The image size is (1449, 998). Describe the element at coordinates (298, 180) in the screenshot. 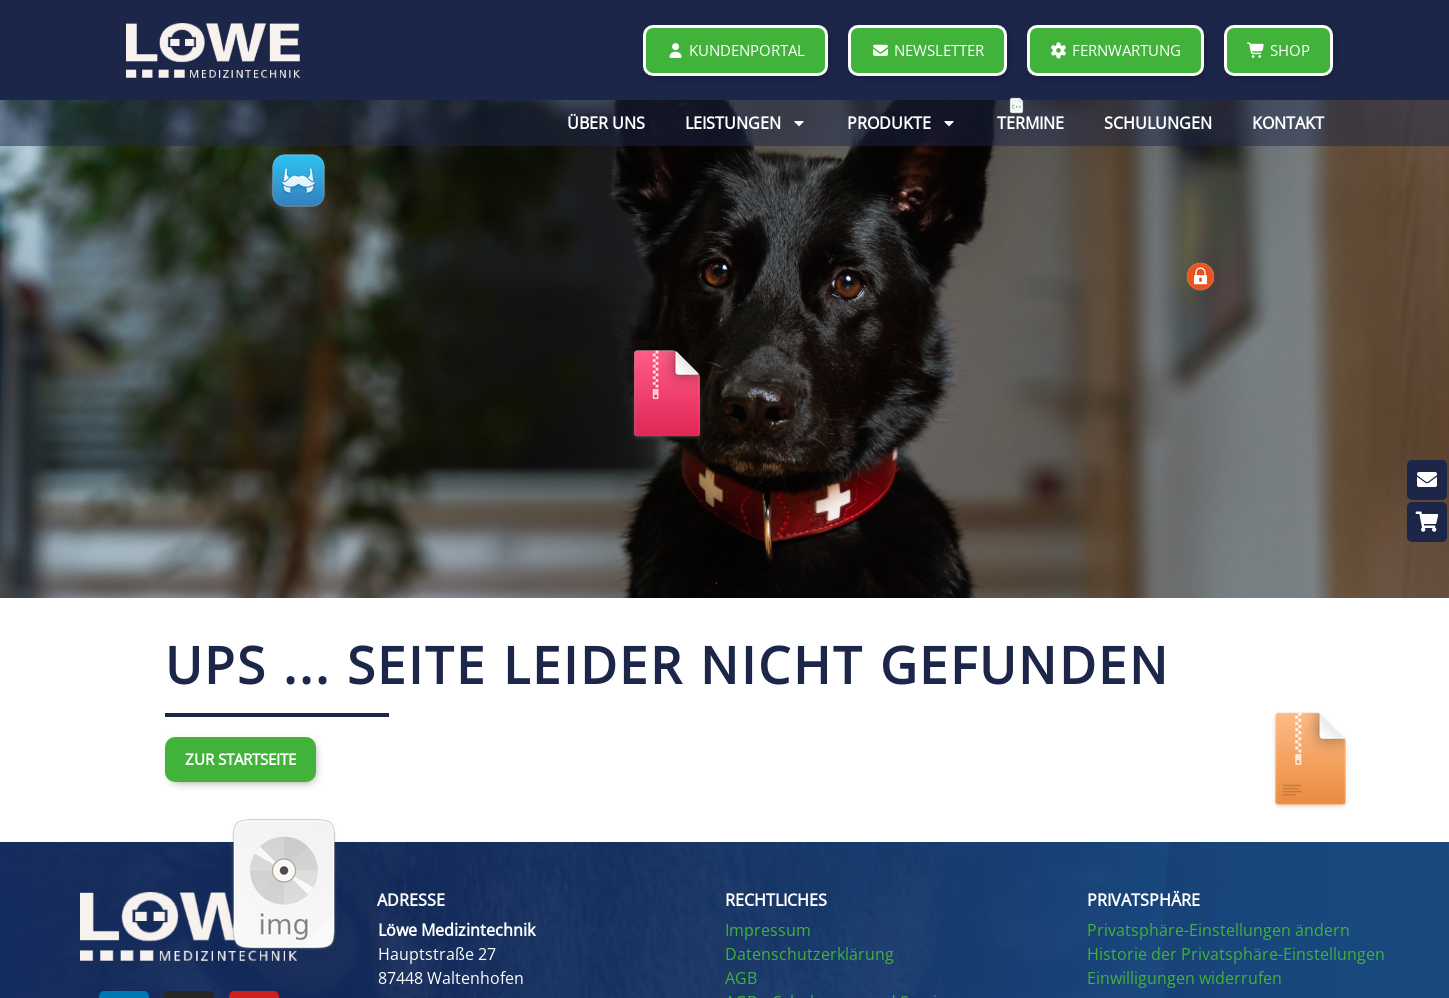

I see `open franz messaging app` at that location.